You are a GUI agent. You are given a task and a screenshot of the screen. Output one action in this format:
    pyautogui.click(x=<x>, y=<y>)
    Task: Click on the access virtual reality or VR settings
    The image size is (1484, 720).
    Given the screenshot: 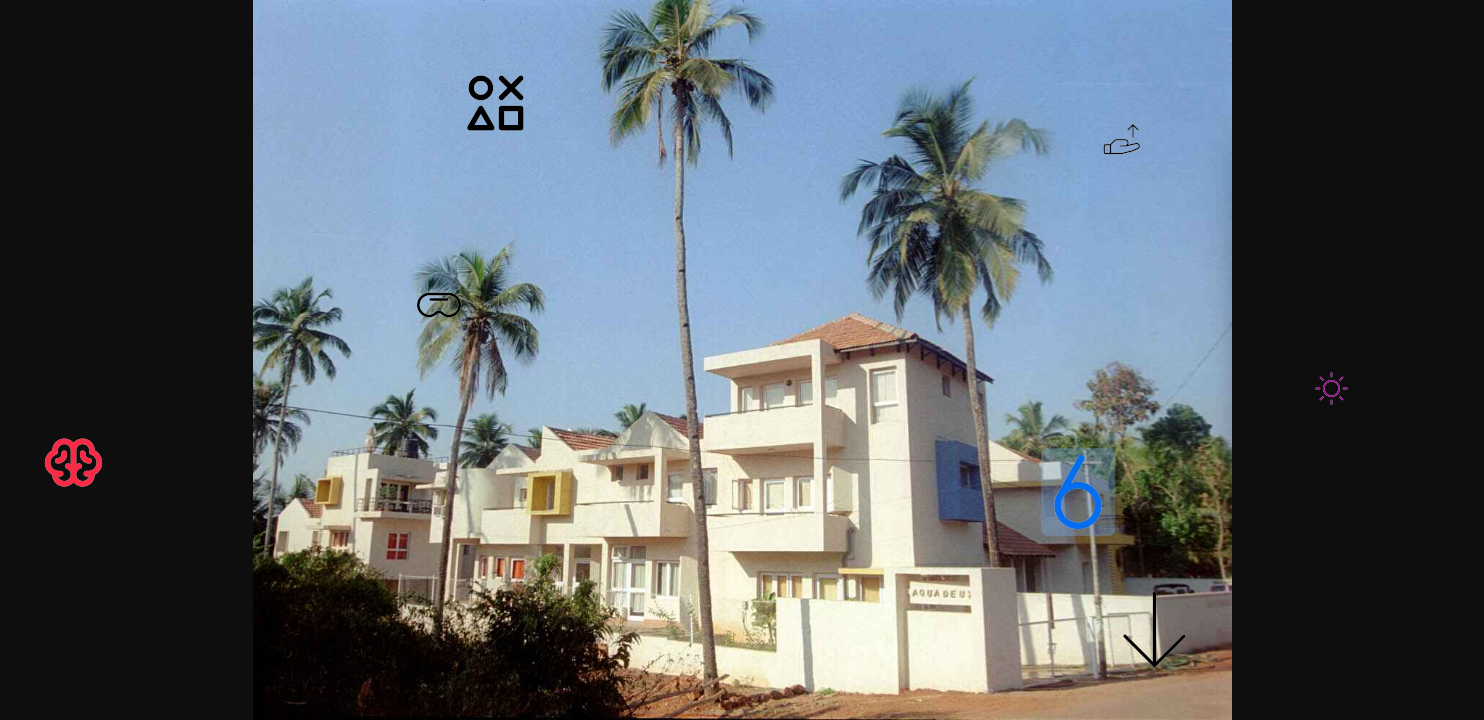 What is the action you would take?
    pyautogui.click(x=439, y=305)
    